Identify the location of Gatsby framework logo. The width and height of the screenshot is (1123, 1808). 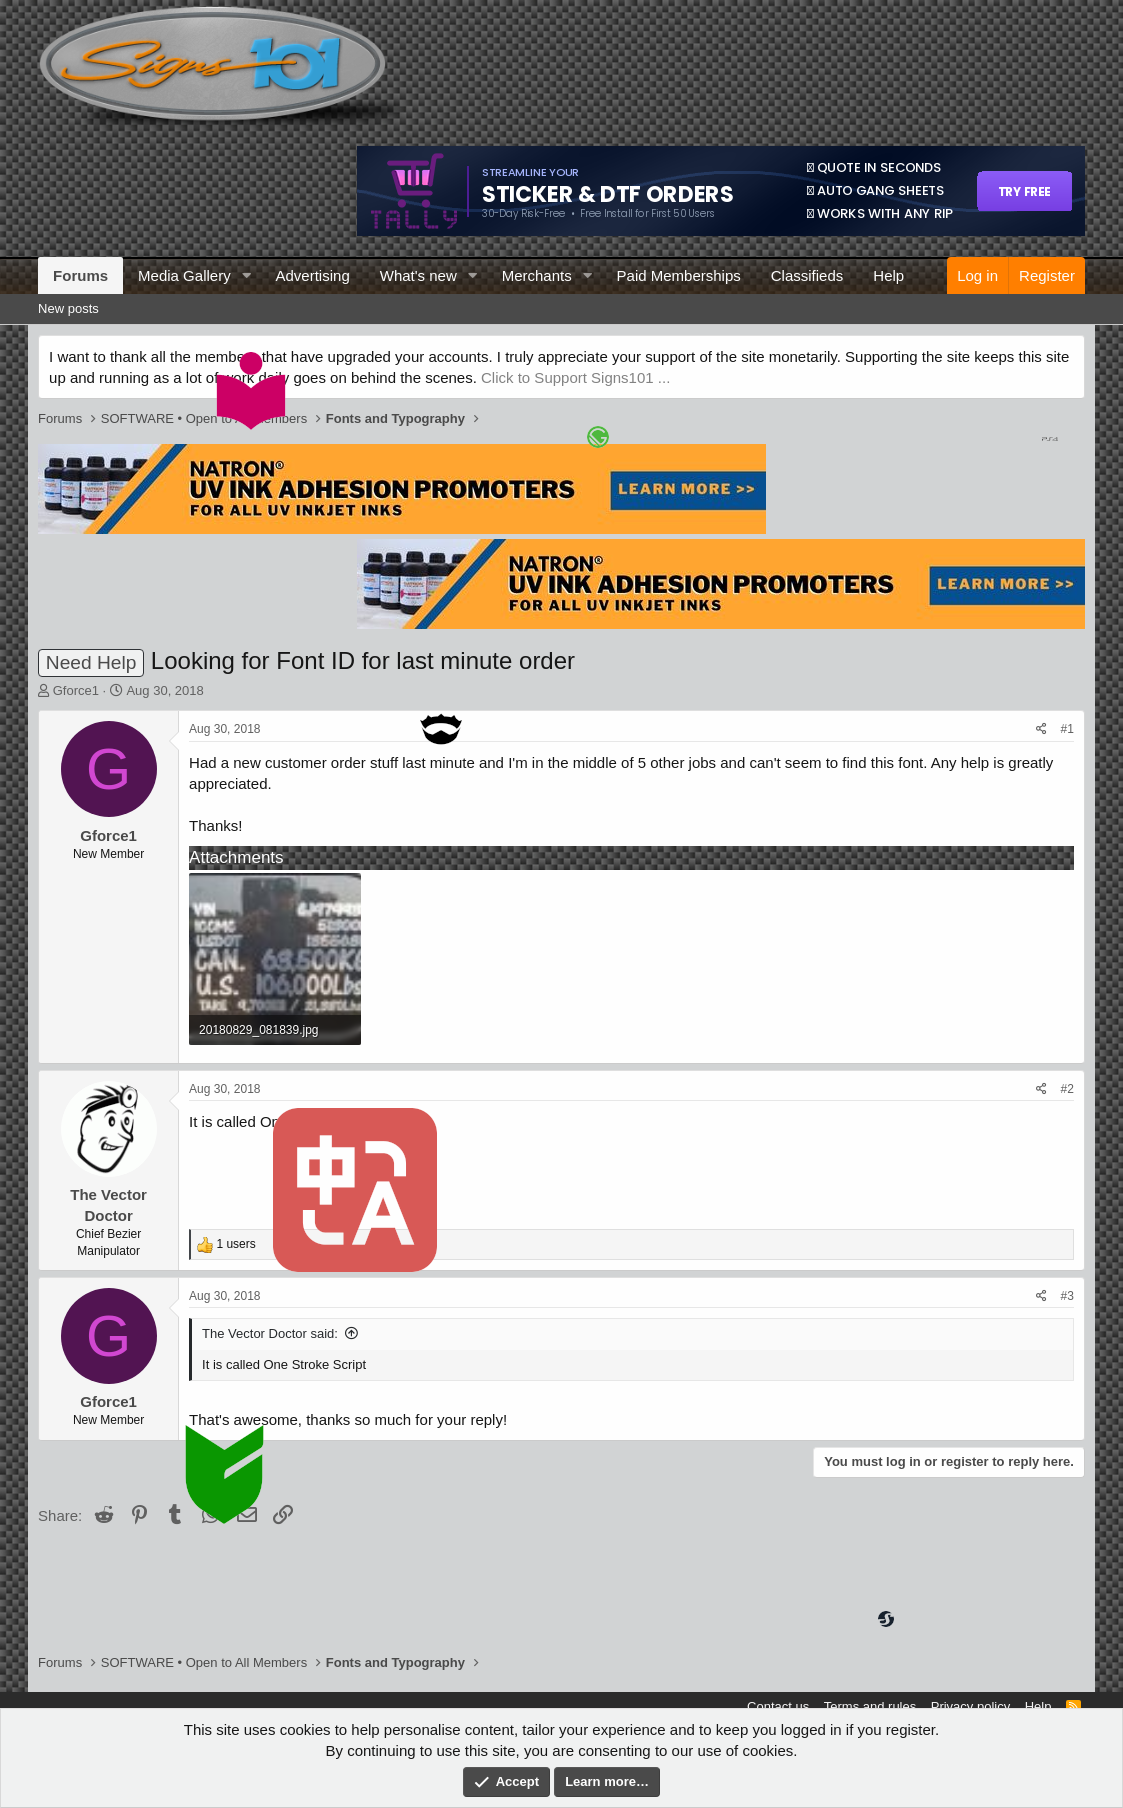
(598, 437).